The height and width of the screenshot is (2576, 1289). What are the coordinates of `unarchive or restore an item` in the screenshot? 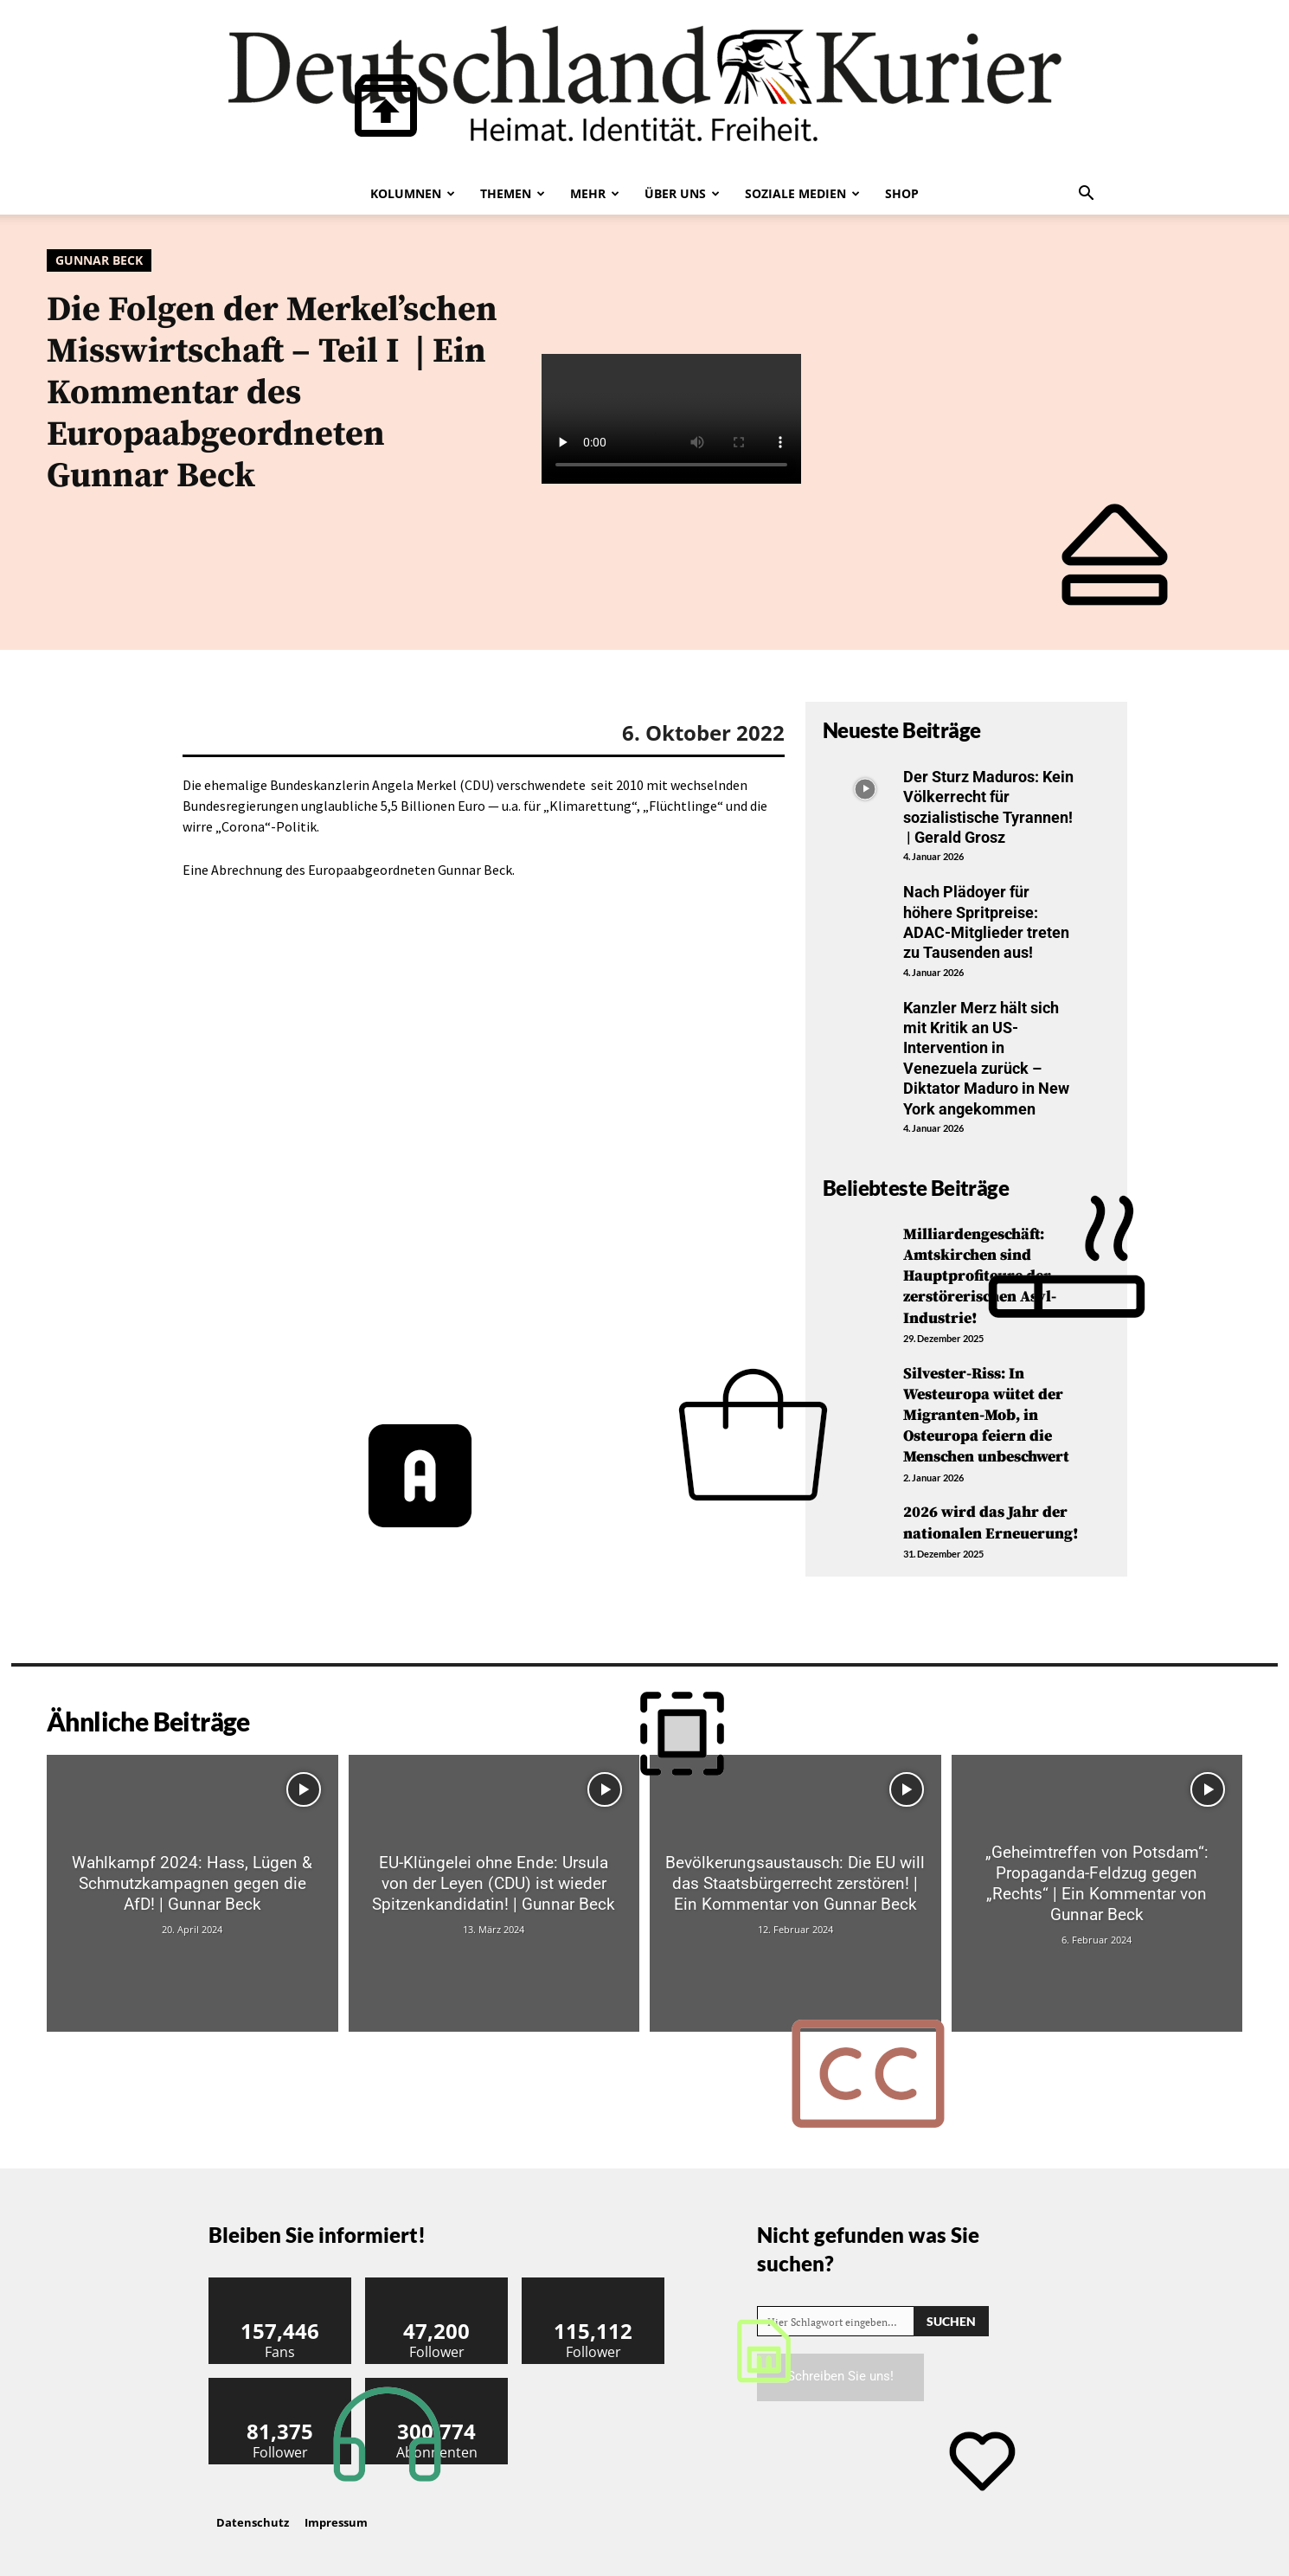 It's located at (386, 106).